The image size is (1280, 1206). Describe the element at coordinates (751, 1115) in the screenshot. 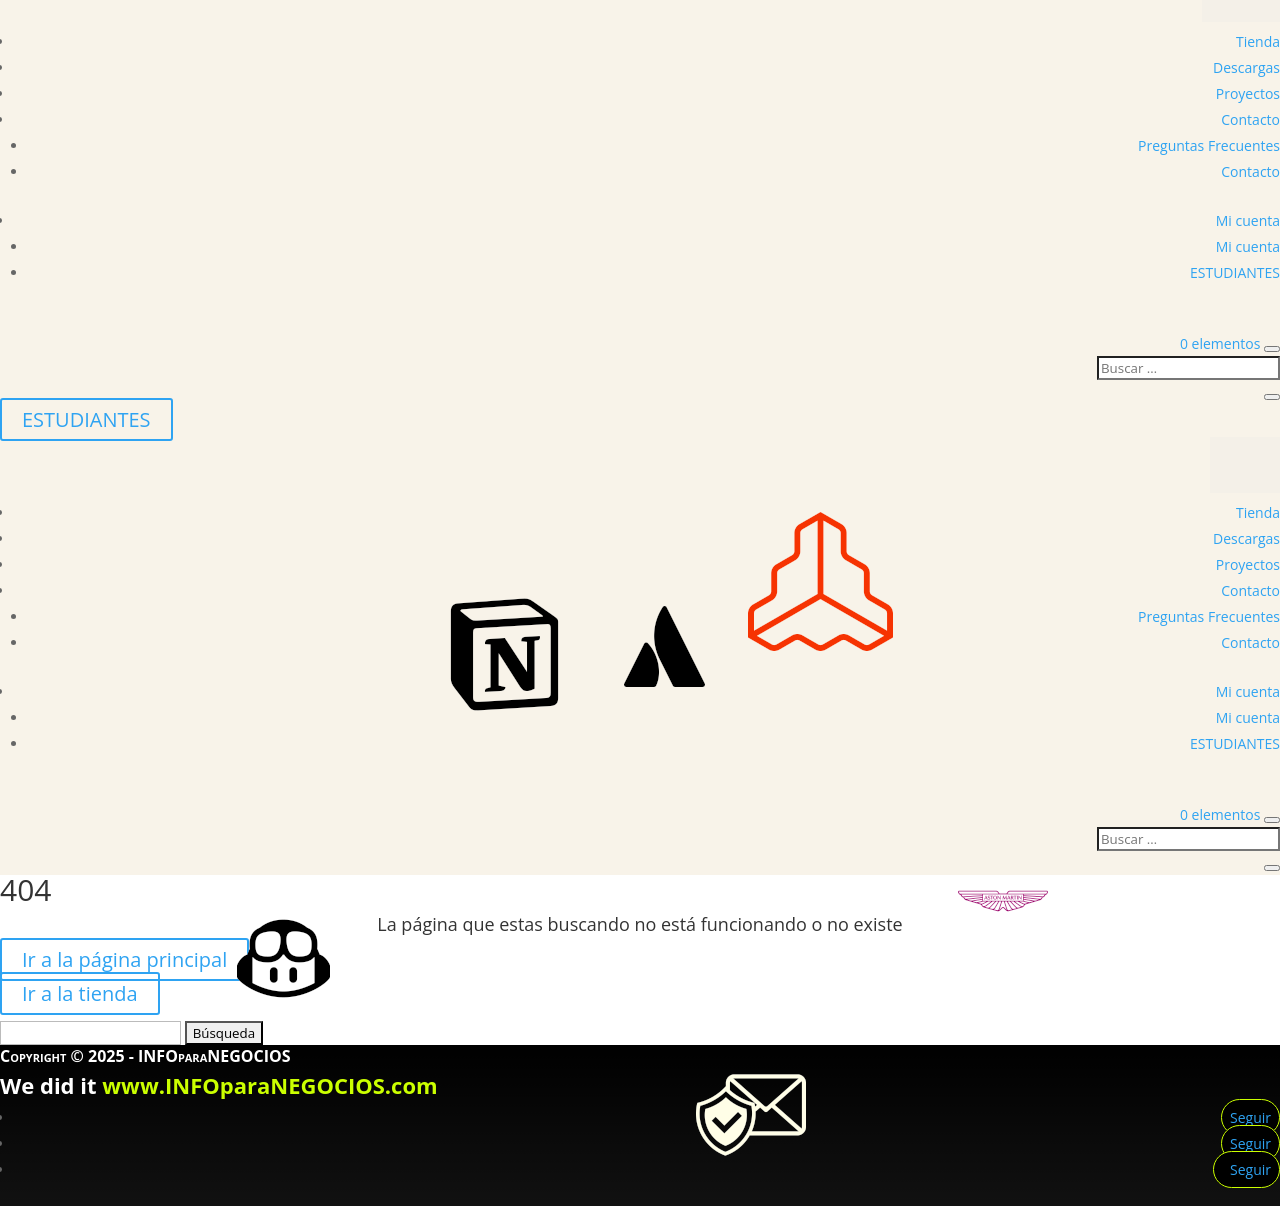

I see `access SimpleLogin email alias service` at that location.